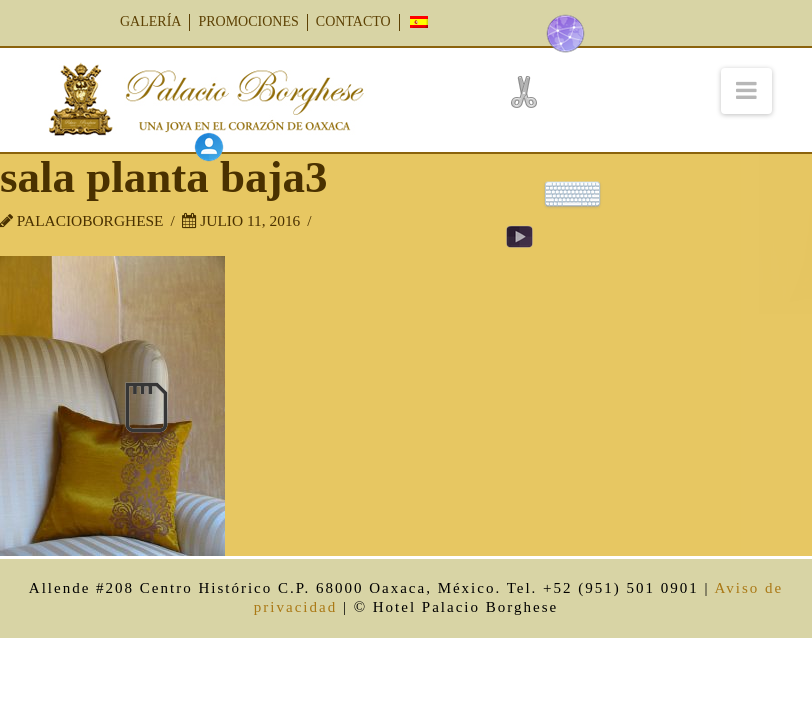  Describe the element at coordinates (572, 194) in the screenshot. I see `bluetooth keyboard connected` at that location.